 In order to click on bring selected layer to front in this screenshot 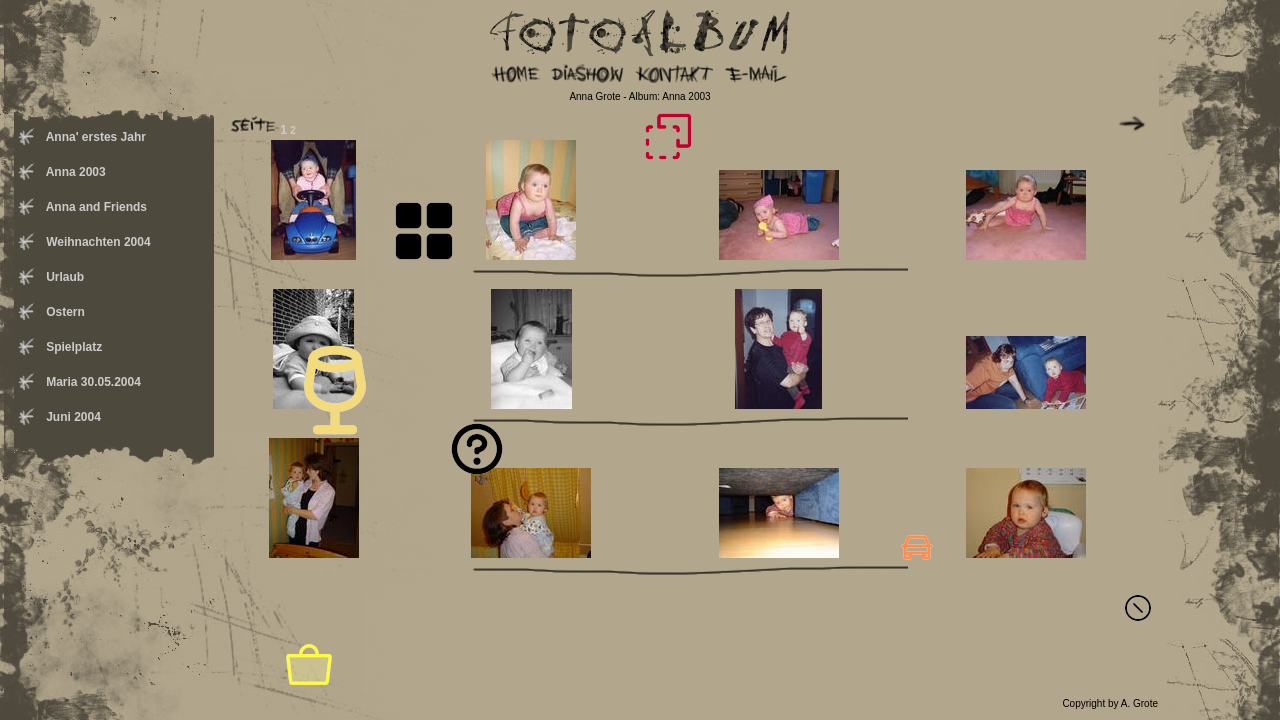, I will do `click(668, 136)`.